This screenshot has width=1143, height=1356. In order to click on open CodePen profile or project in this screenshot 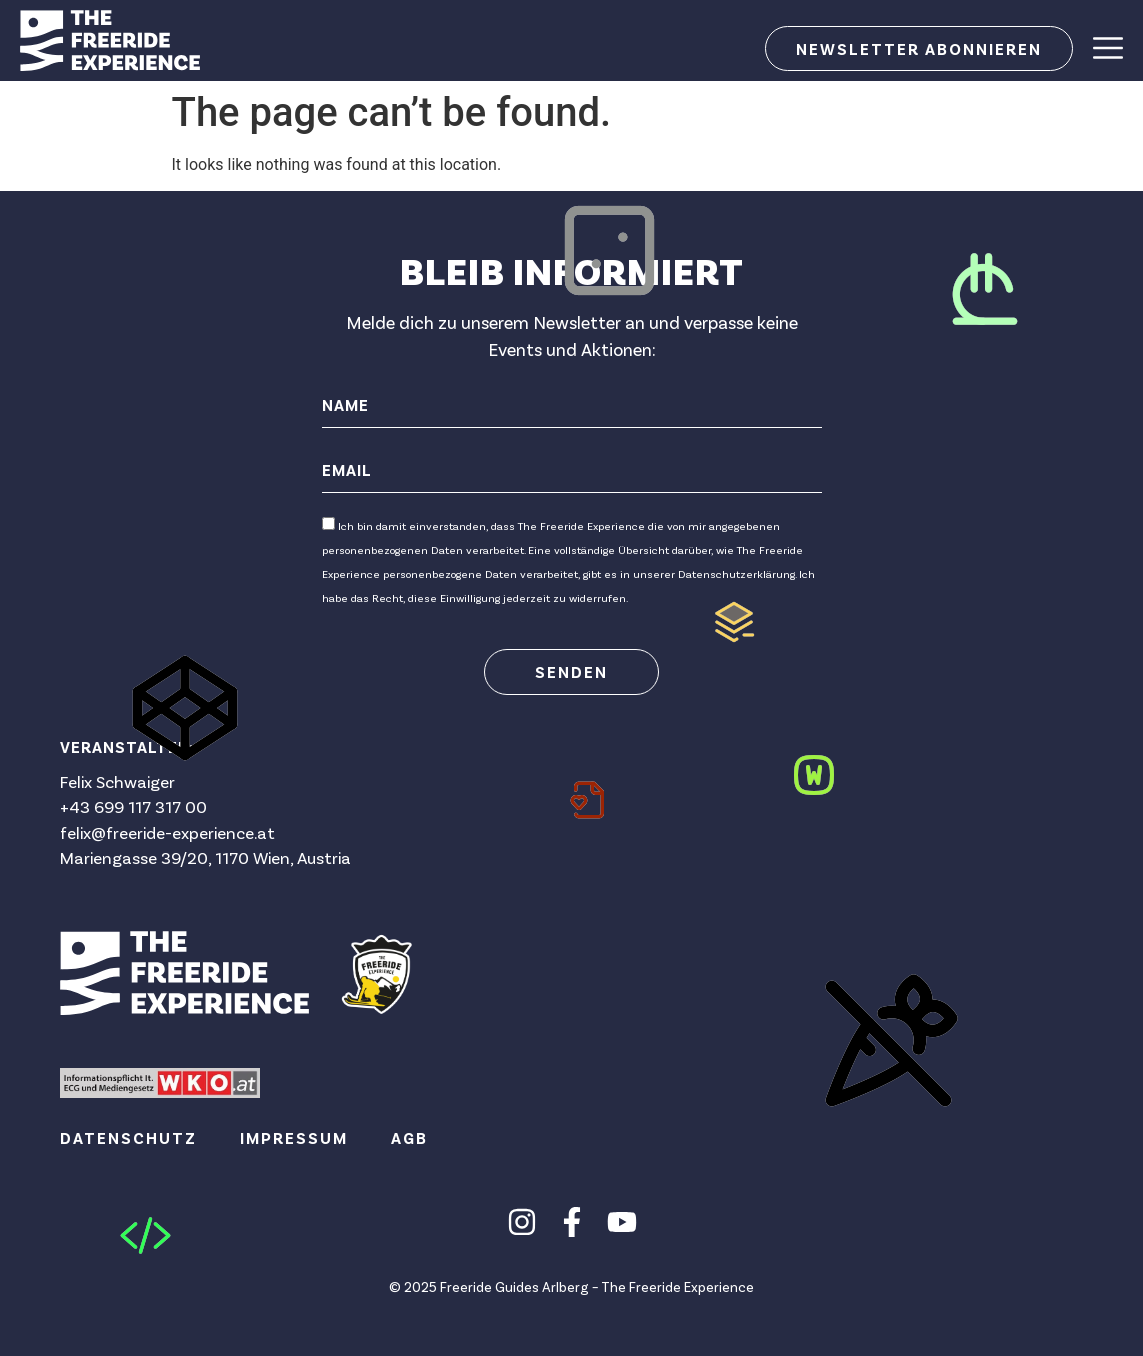, I will do `click(185, 708)`.